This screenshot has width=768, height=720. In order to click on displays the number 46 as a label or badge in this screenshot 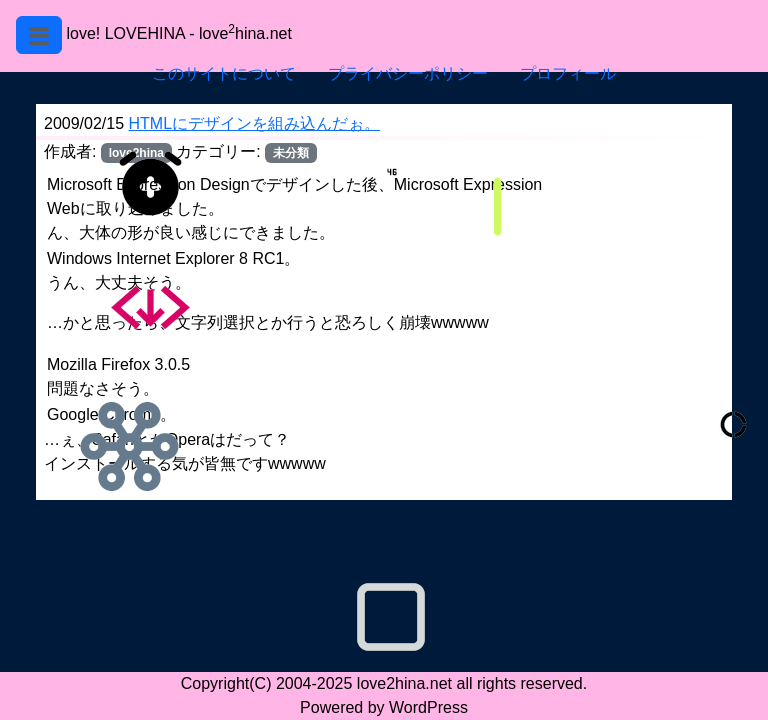, I will do `click(392, 172)`.